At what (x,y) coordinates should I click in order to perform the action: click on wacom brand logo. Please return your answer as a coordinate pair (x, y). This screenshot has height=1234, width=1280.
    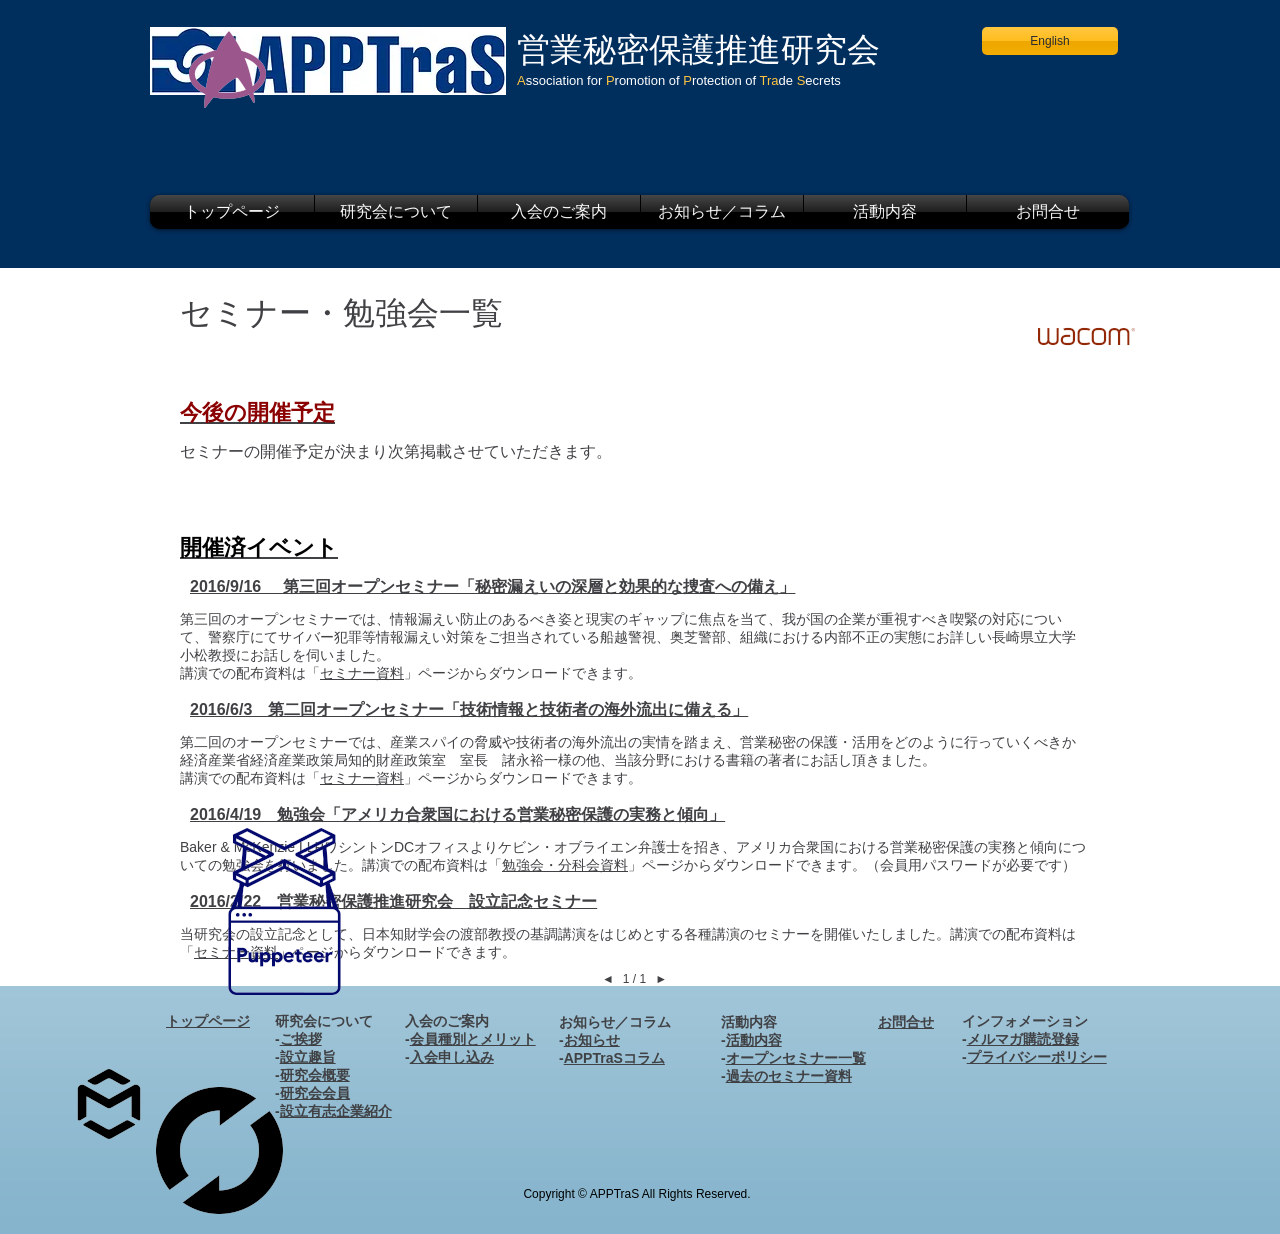
    Looking at the image, I should click on (1086, 336).